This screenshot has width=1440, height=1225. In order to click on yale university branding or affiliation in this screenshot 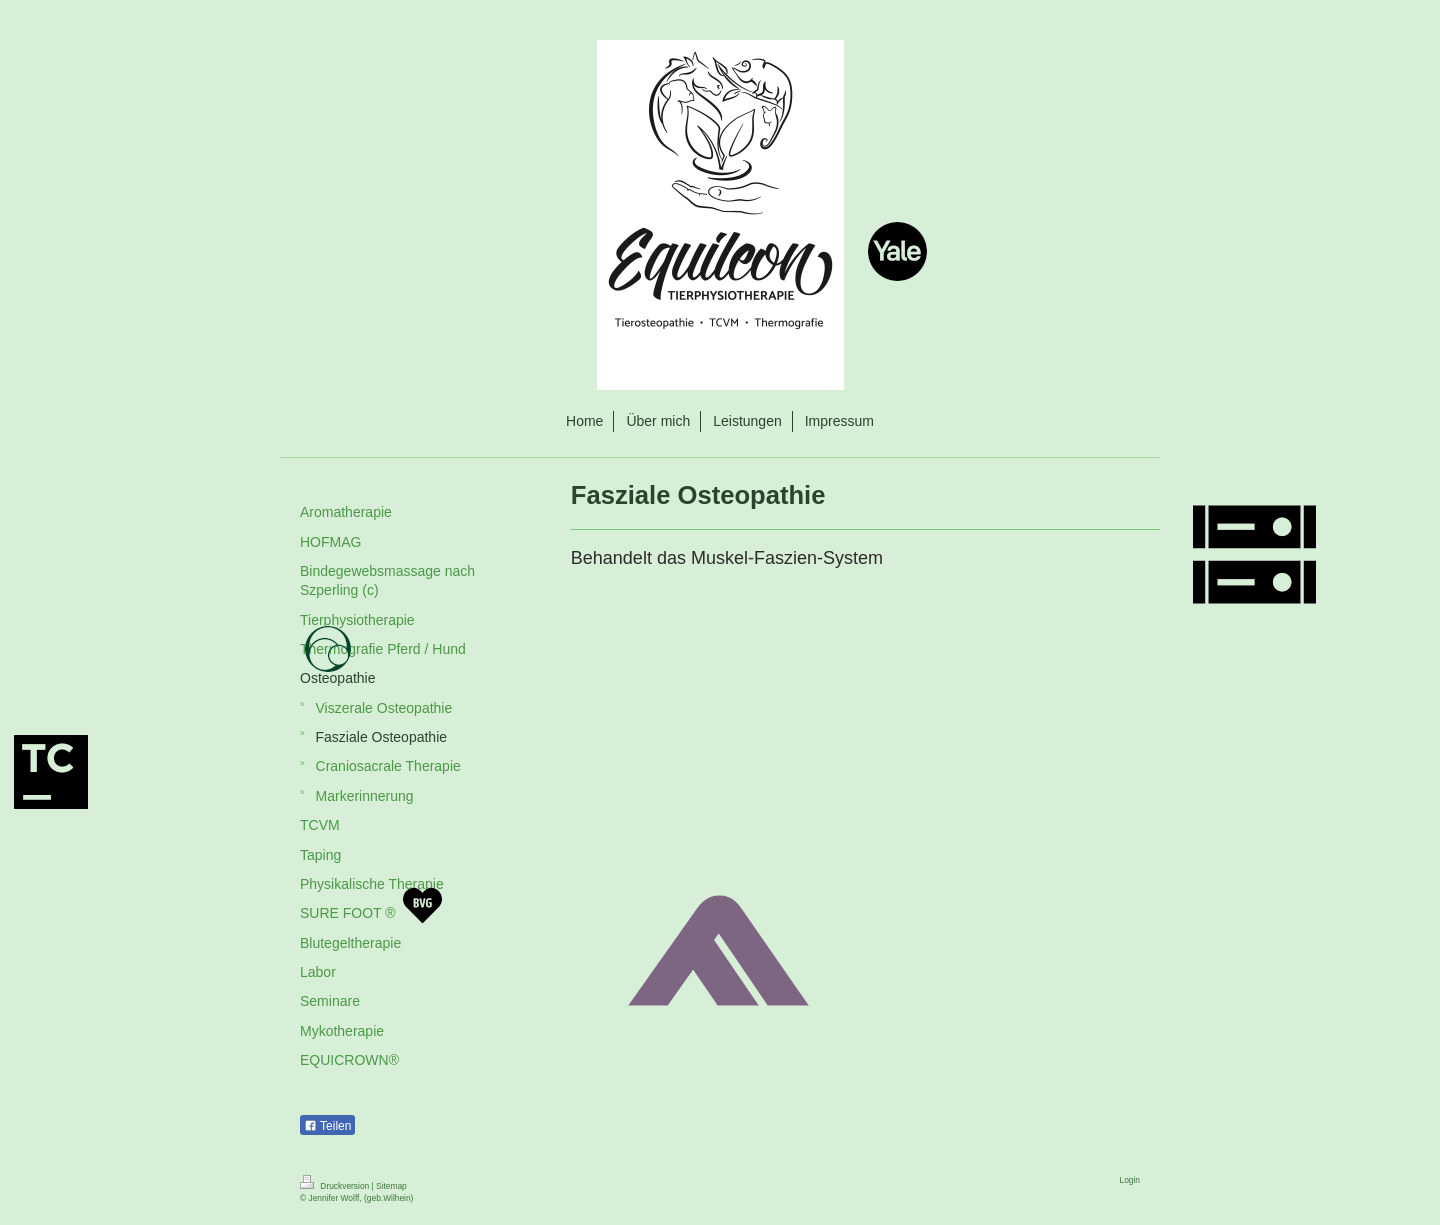, I will do `click(897, 251)`.